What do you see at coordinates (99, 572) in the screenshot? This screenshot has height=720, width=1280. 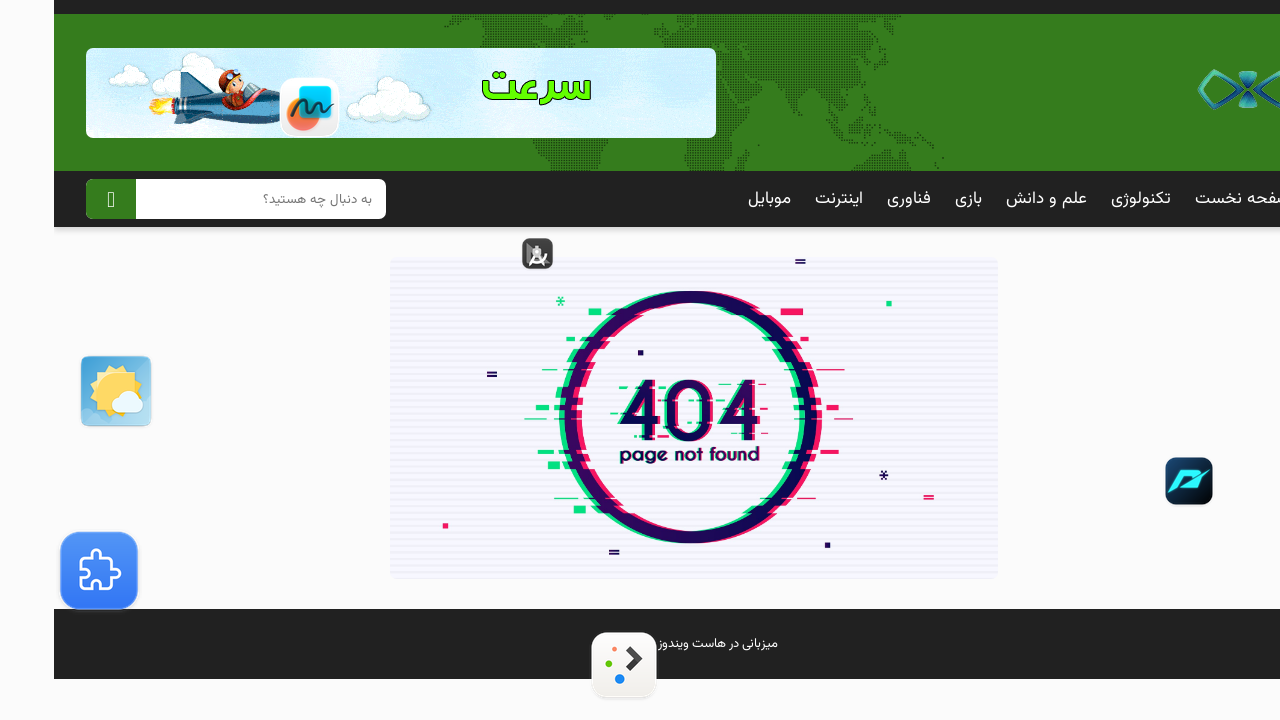 I see `manage plugin or extension settings` at bounding box center [99, 572].